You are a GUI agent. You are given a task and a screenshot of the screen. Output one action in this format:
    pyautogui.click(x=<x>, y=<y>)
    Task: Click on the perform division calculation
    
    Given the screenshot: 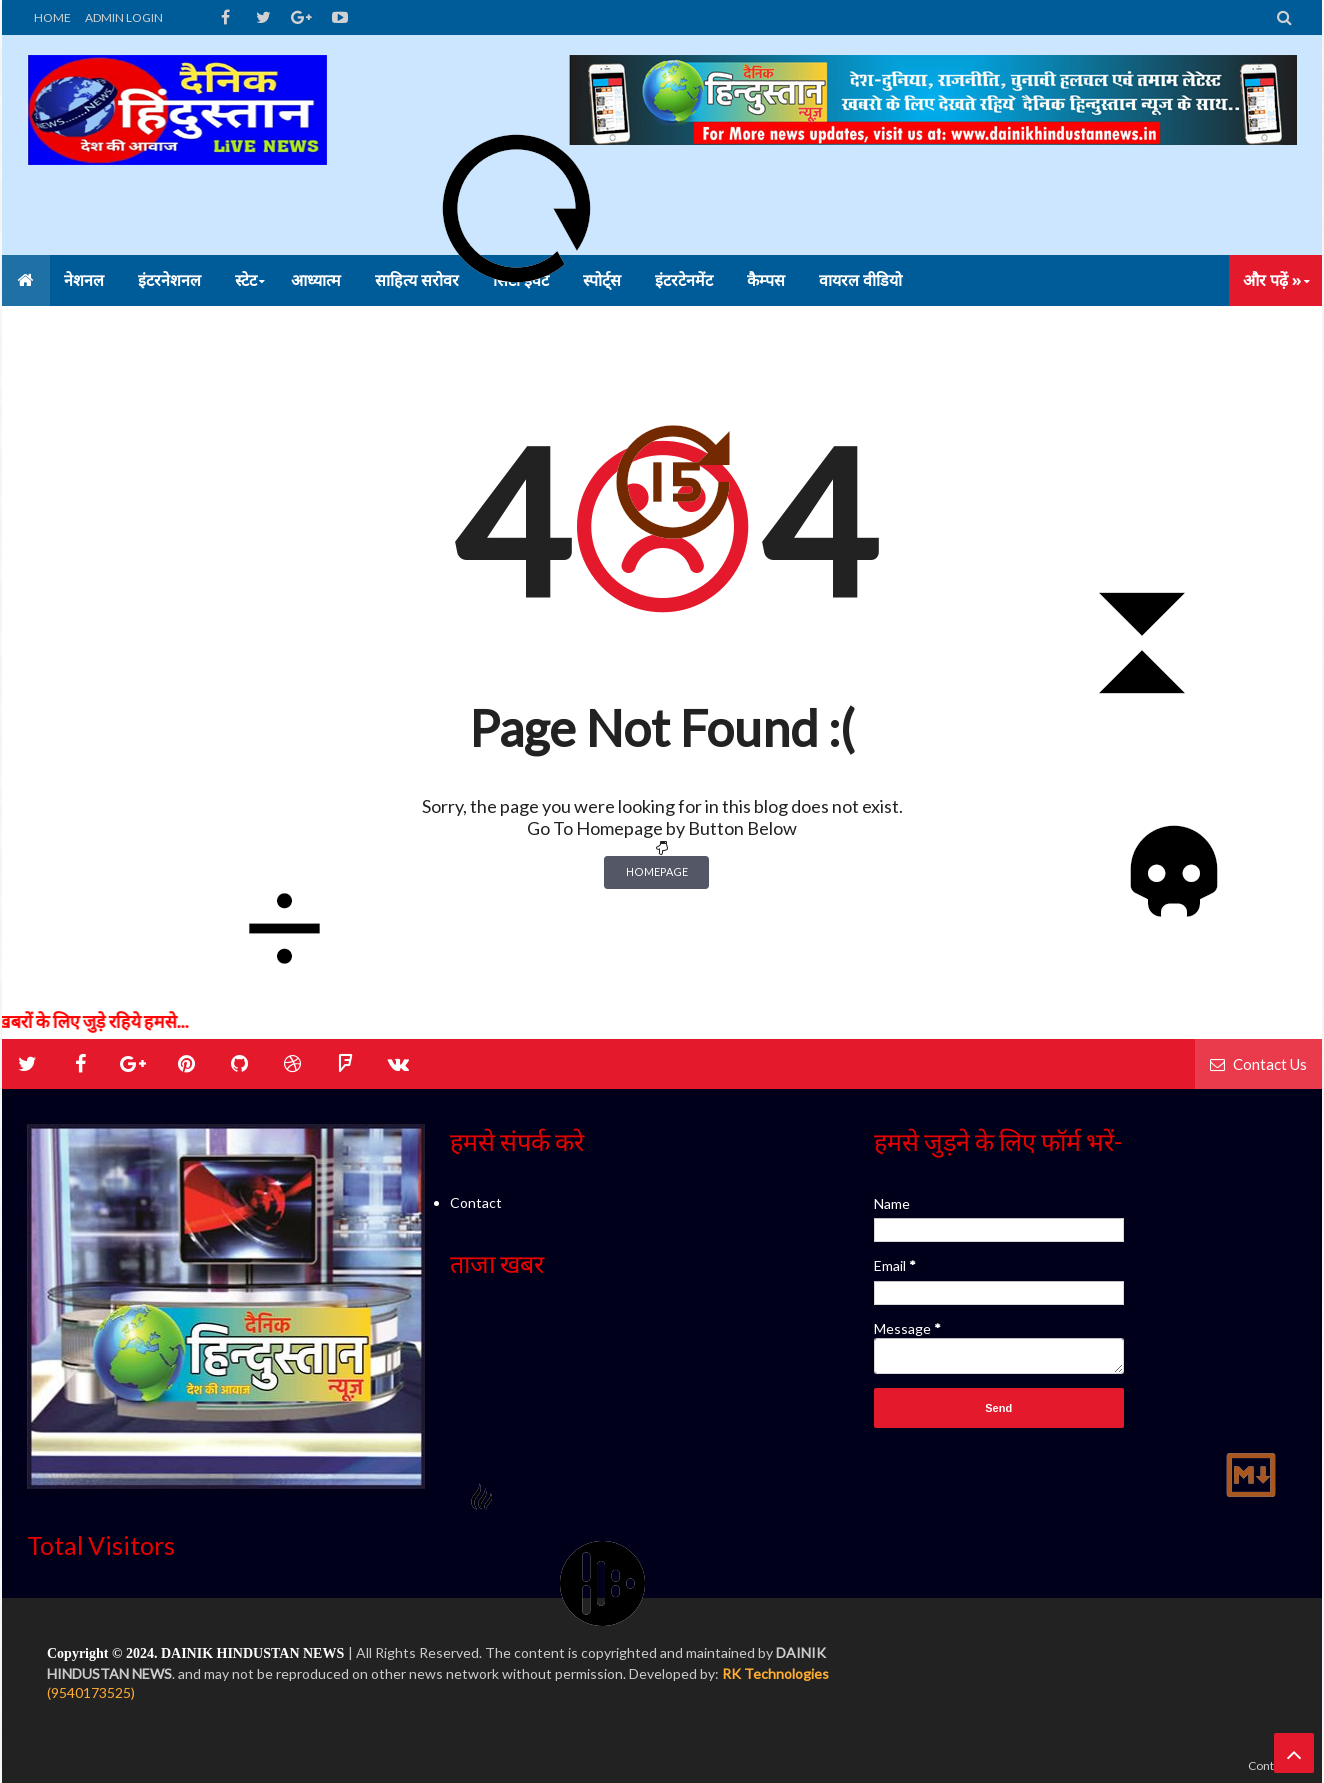 What is the action you would take?
    pyautogui.click(x=284, y=928)
    